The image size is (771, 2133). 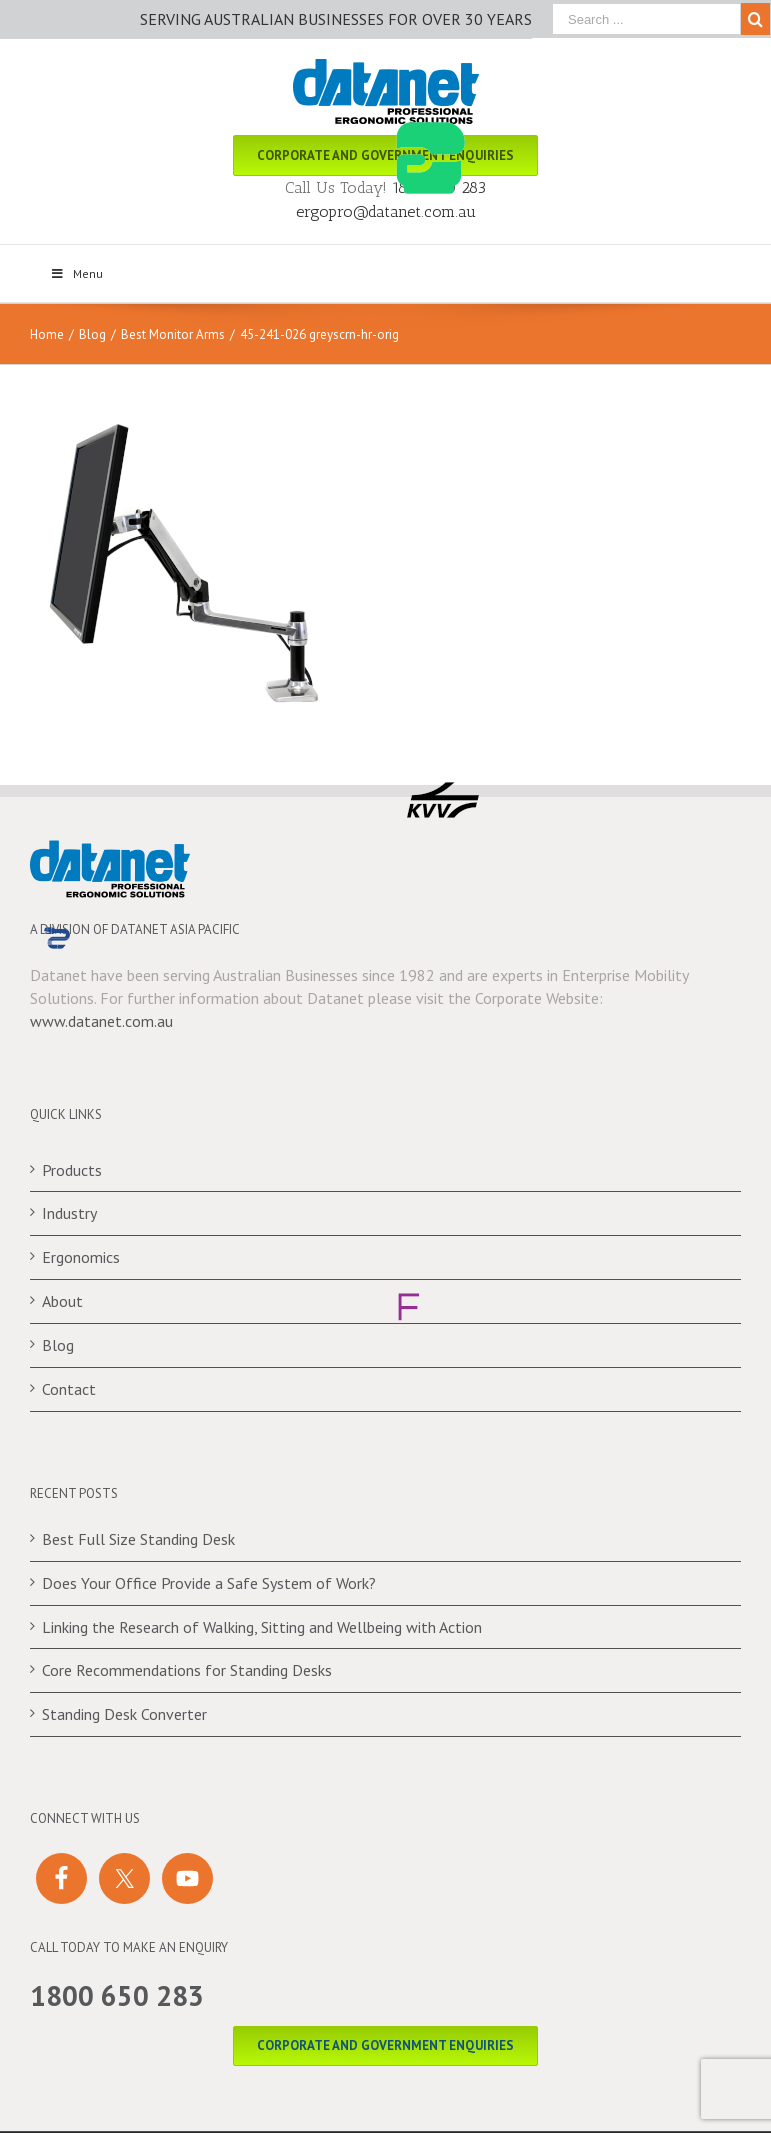 I want to click on karlsruher verkehrsverbund (KVV) public transit logo, so click(x=443, y=800).